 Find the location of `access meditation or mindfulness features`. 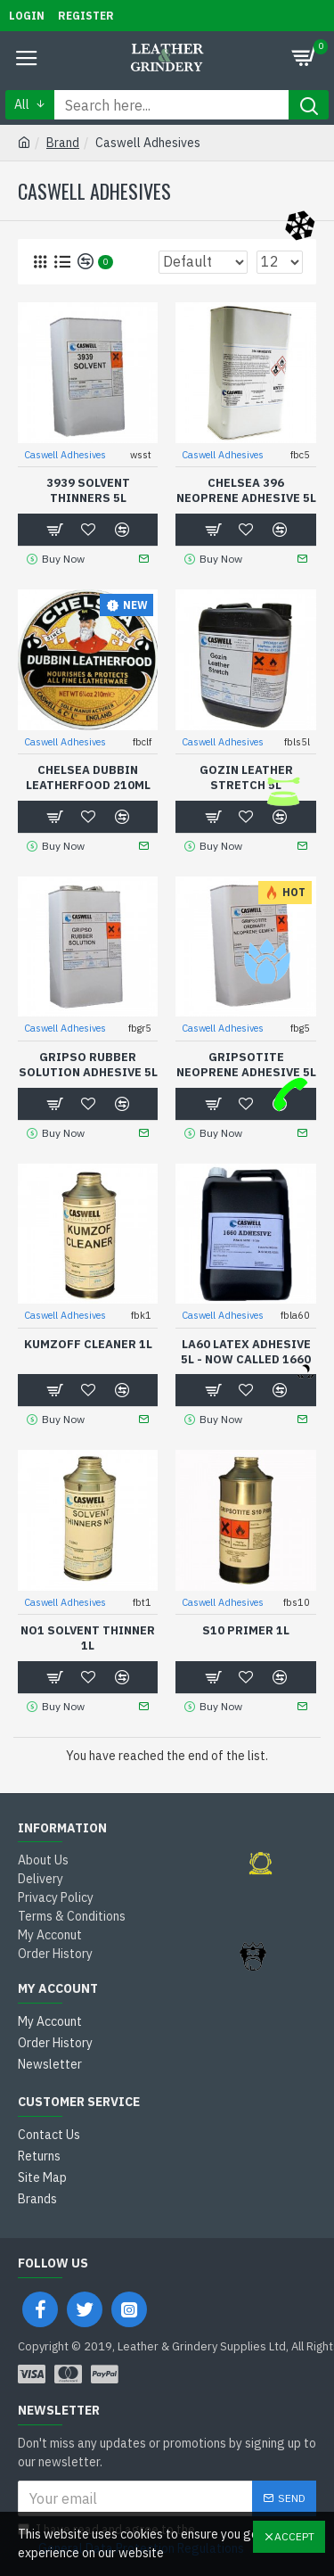

access meditation or mindfulness features is located at coordinates (267, 960).